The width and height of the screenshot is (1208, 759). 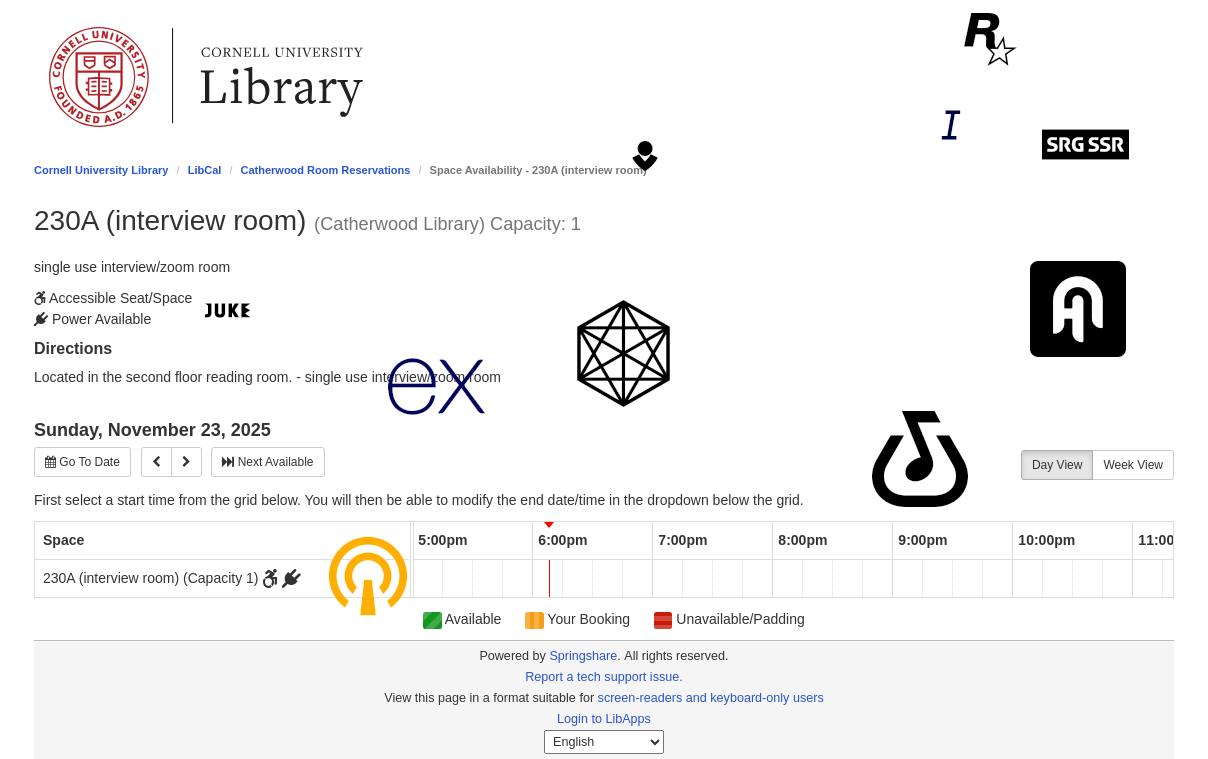 What do you see at coordinates (990, 39) in the screenshot?
I see `Rockstar Games company logo` at bounding box center [990, 39].